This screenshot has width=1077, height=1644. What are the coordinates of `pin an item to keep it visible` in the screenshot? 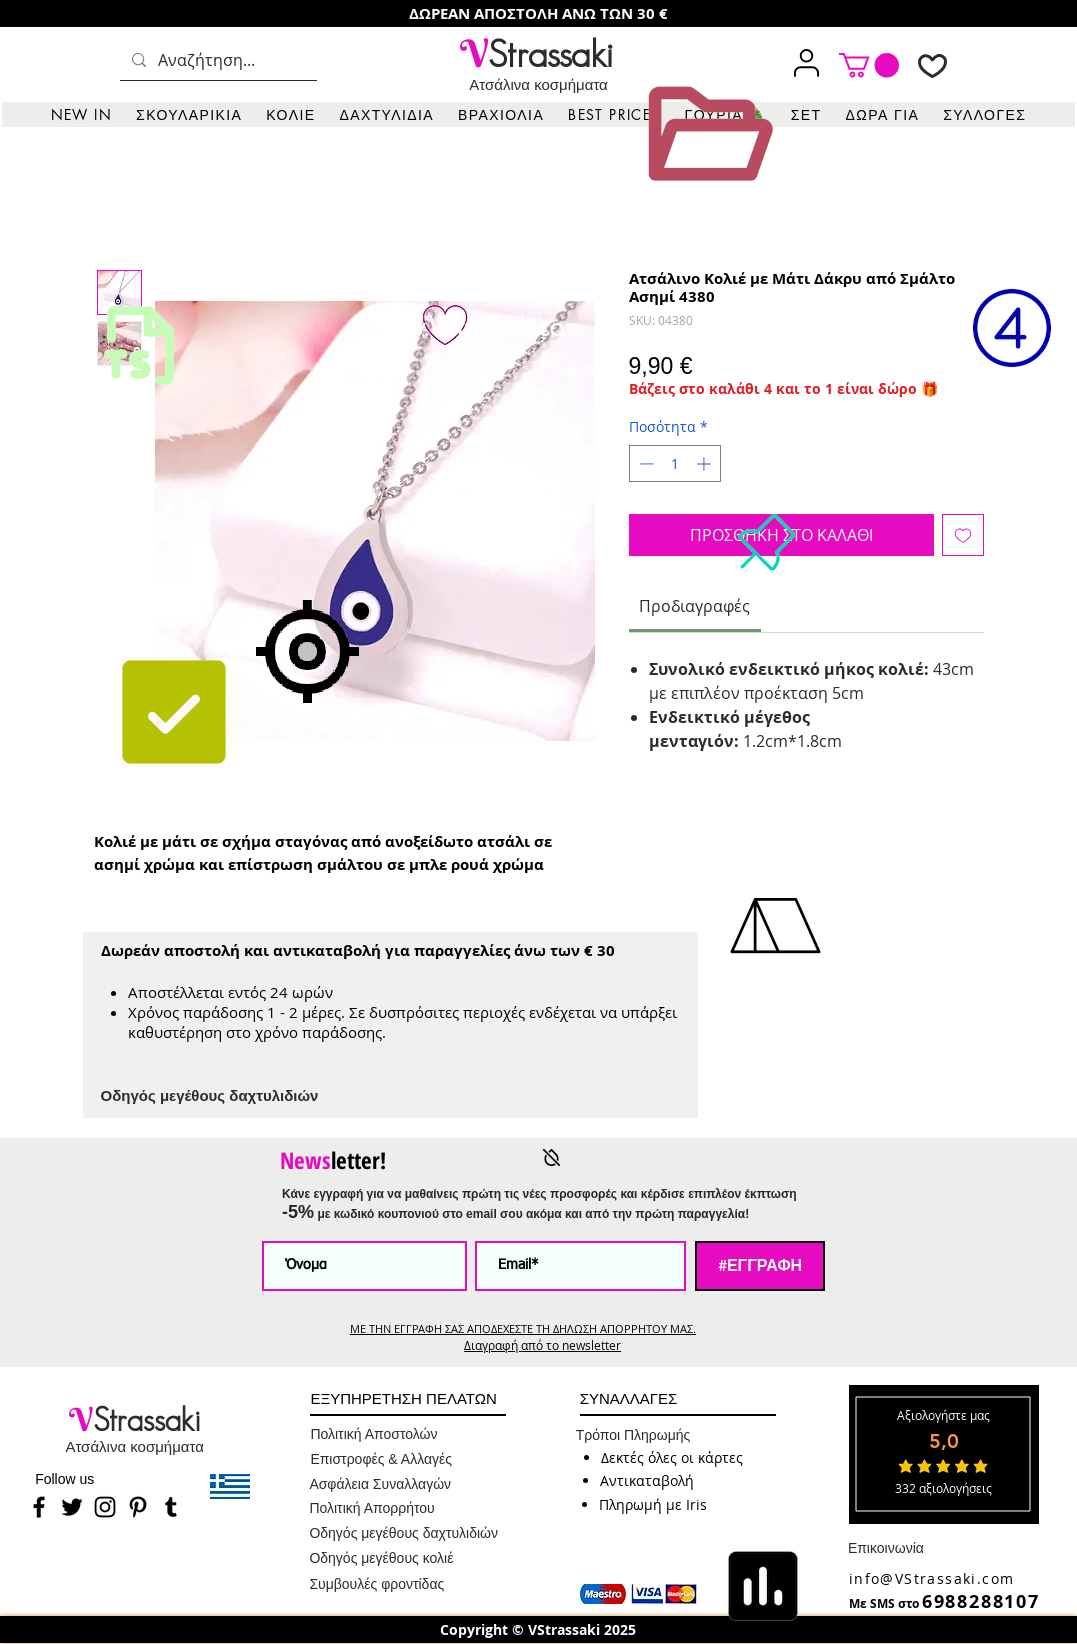 It's located at (764, 544).